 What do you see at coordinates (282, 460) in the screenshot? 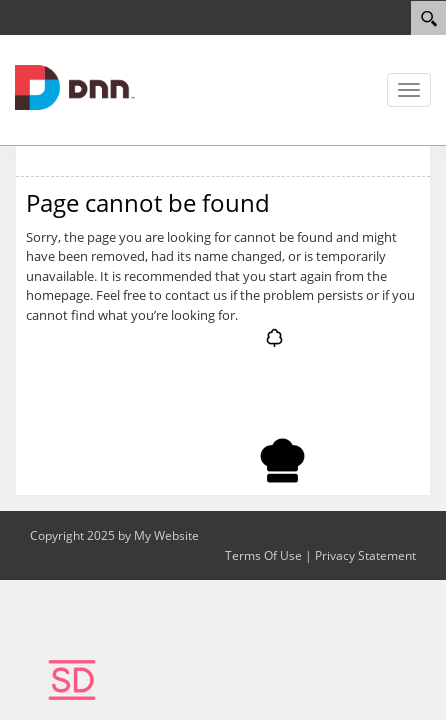
I see `browse recipes or cooking content` at bounding box center [282, 460].